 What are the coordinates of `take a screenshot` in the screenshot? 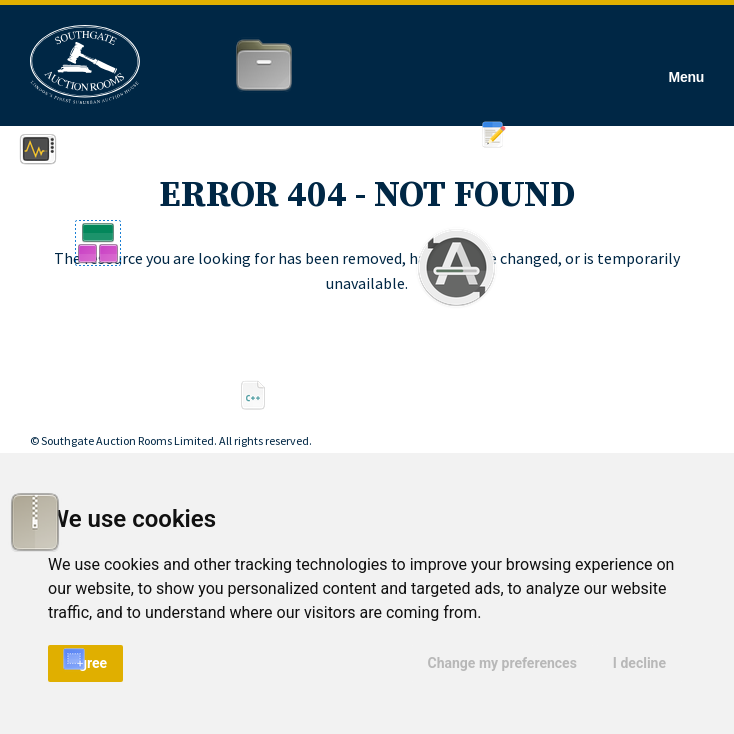 It's located at (74, 659).